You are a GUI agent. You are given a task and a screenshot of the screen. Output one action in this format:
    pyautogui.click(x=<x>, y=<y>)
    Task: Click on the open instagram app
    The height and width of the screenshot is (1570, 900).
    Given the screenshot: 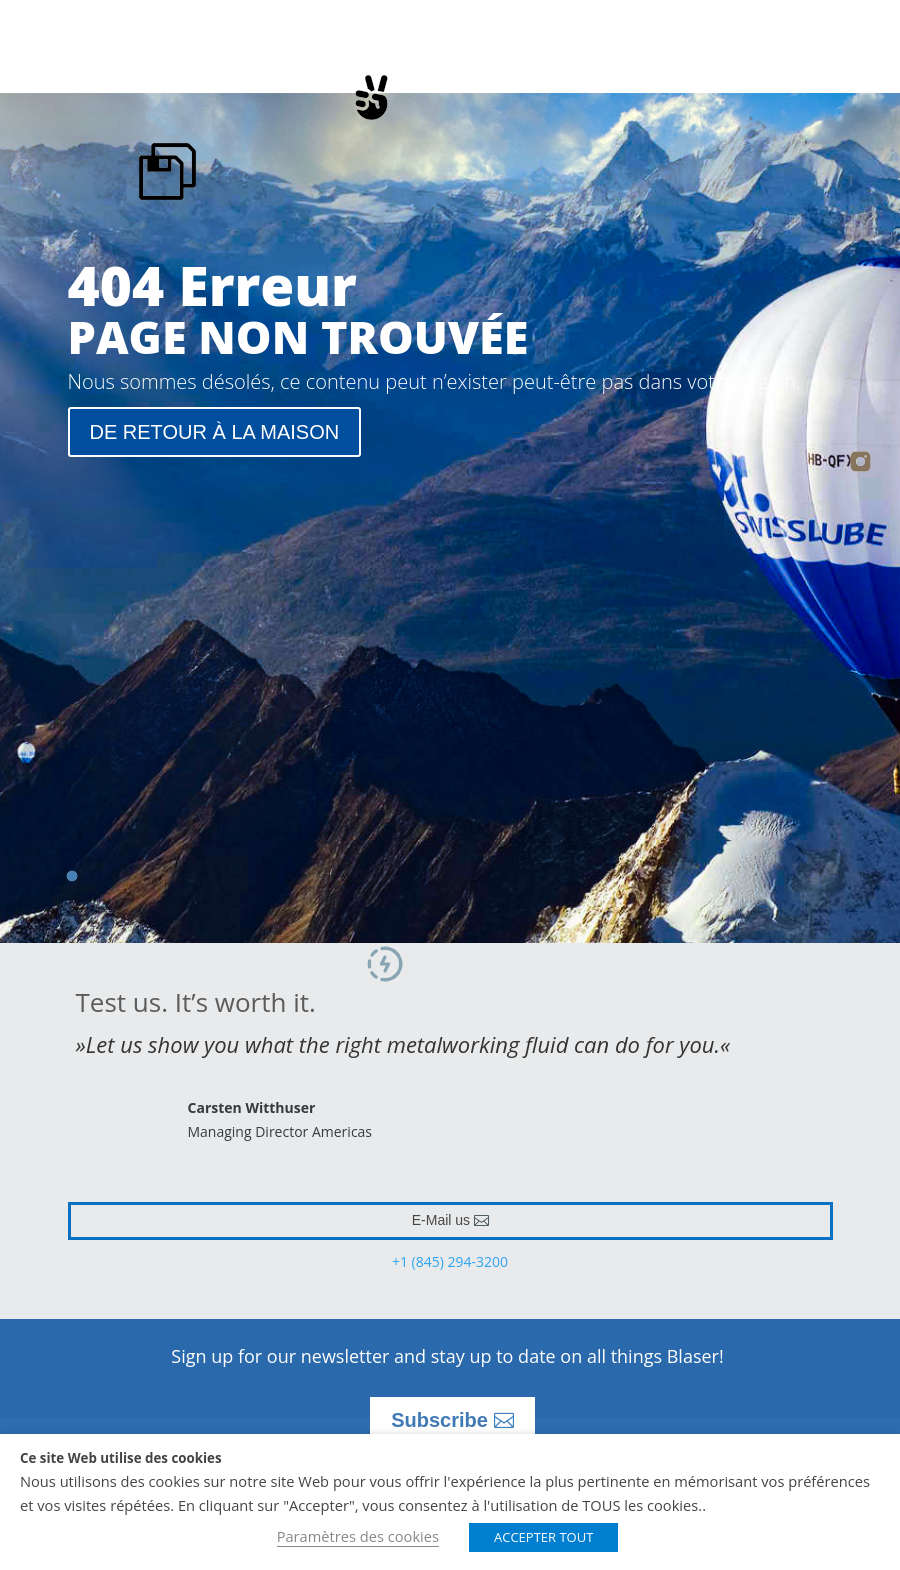 What is the action you would take?
    pyautogui.click(x=860, y=461)
    